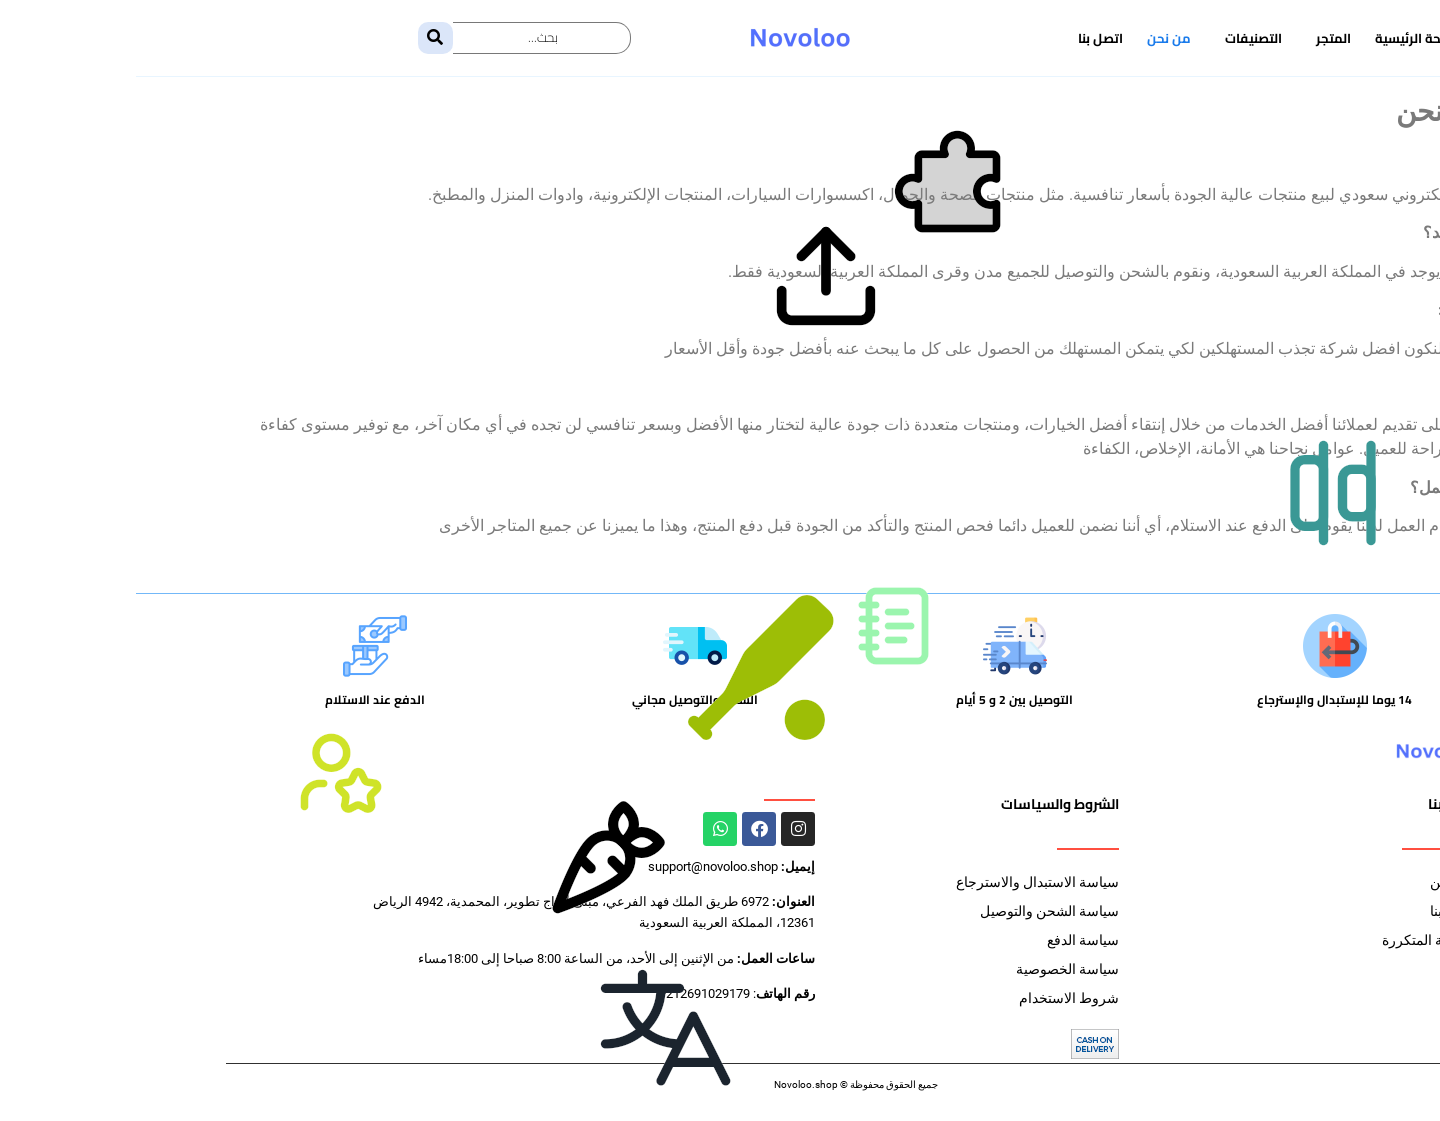 This screenshot has width=1440, height=1121. I want to click on view favorite or starred user, so click(339, 772).